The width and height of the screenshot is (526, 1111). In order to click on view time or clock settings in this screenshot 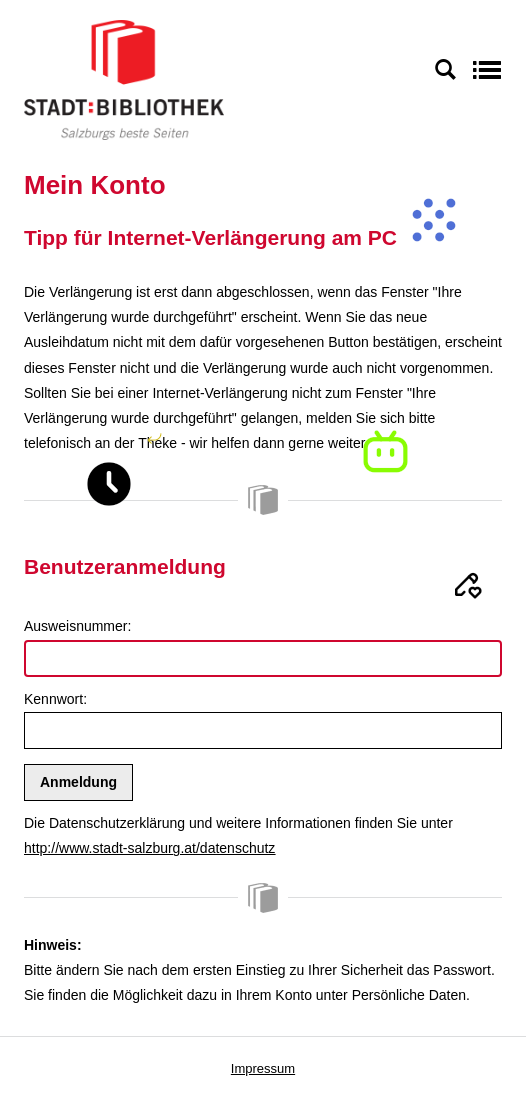, I will do `click(109, 484)`.